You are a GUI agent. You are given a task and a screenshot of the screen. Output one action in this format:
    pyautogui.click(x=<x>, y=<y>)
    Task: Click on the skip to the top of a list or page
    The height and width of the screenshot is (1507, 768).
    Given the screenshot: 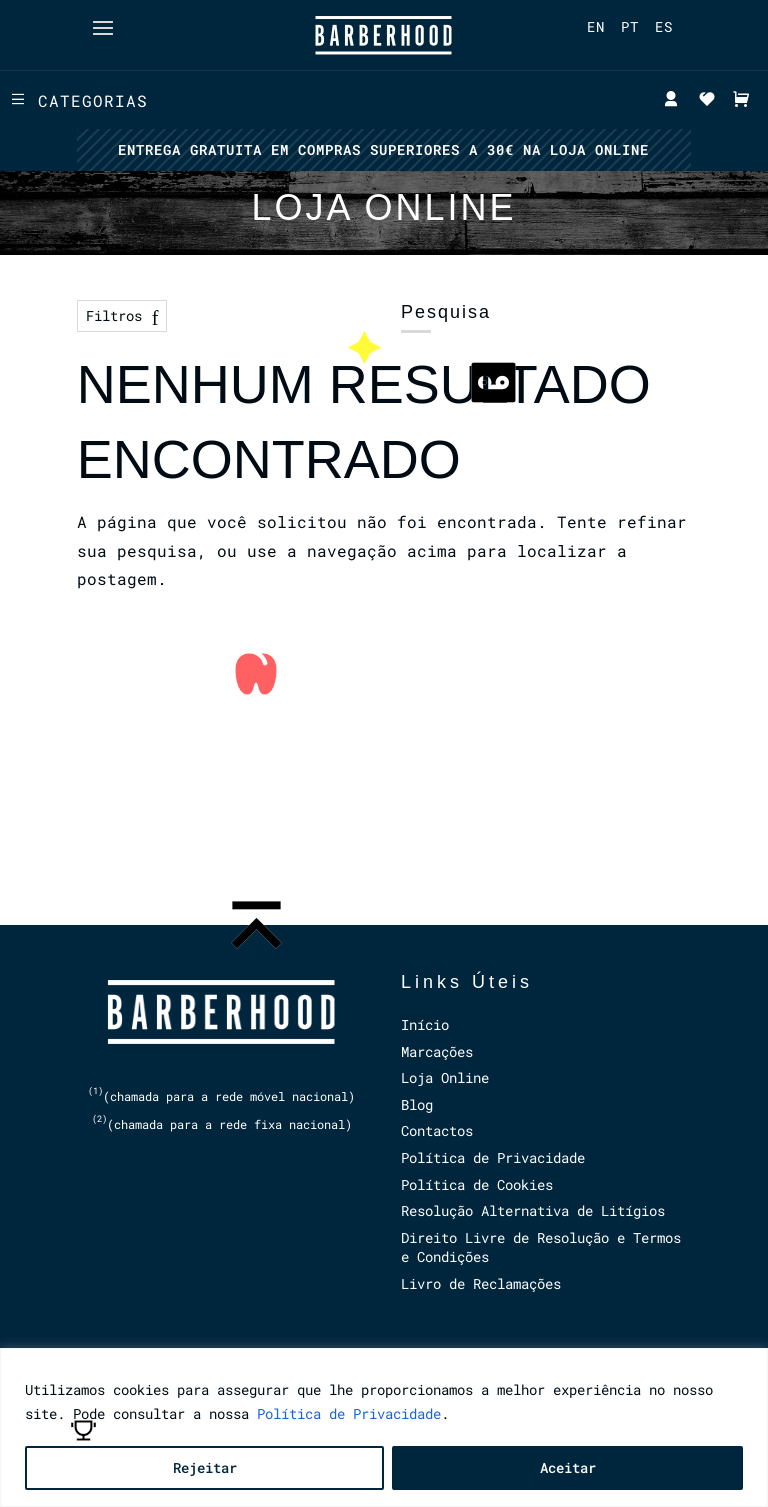 What is the action you would take?
    pyautogui.click(x=256, y=921)
    